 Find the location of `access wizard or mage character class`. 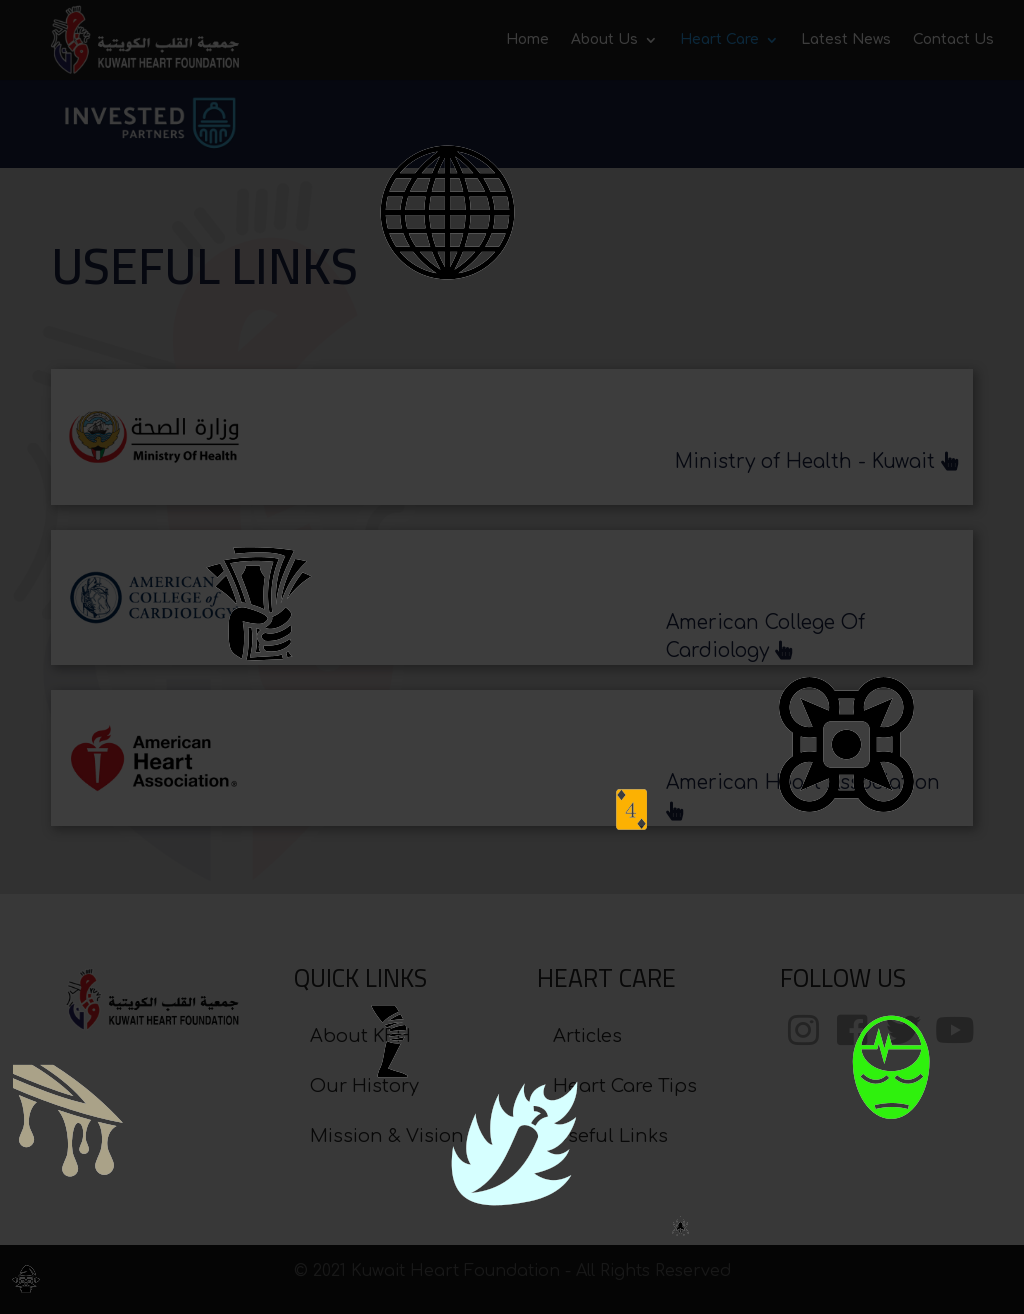

access wizard or mage character class is located at coordinates (26, 1279).